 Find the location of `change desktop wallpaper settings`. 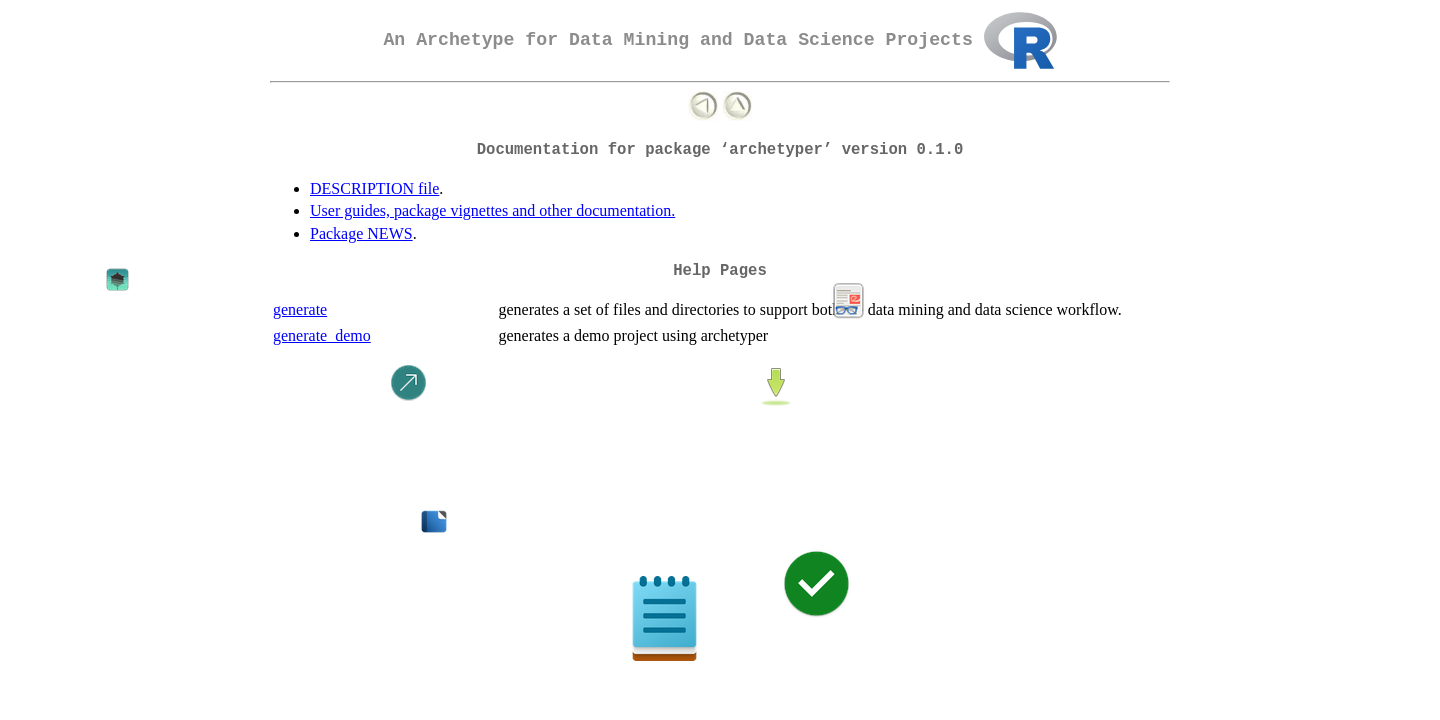

change desktop wallpaper settings is located at coordinates (434, 521).